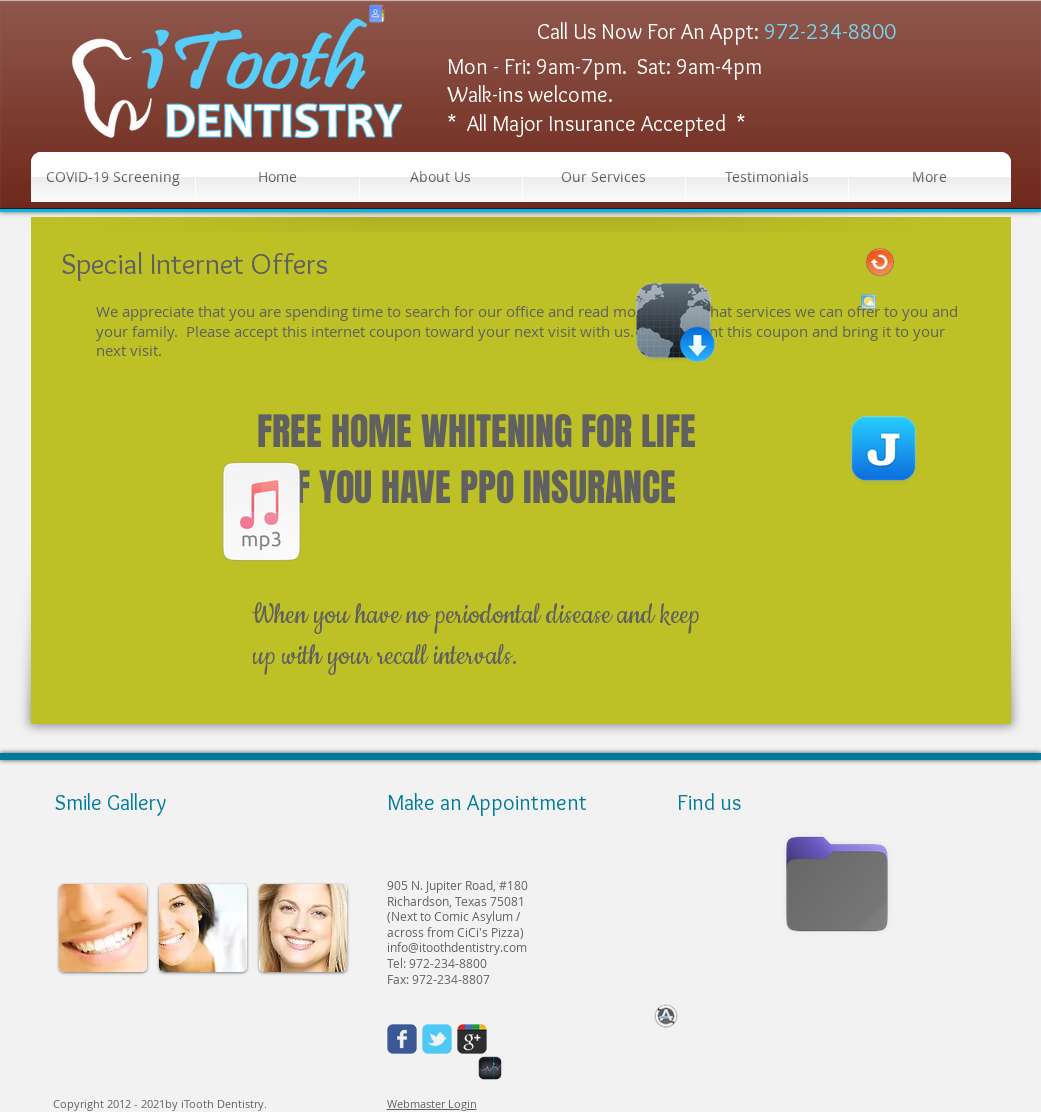  I want to click on open folder to view contents, so click(837, 884).